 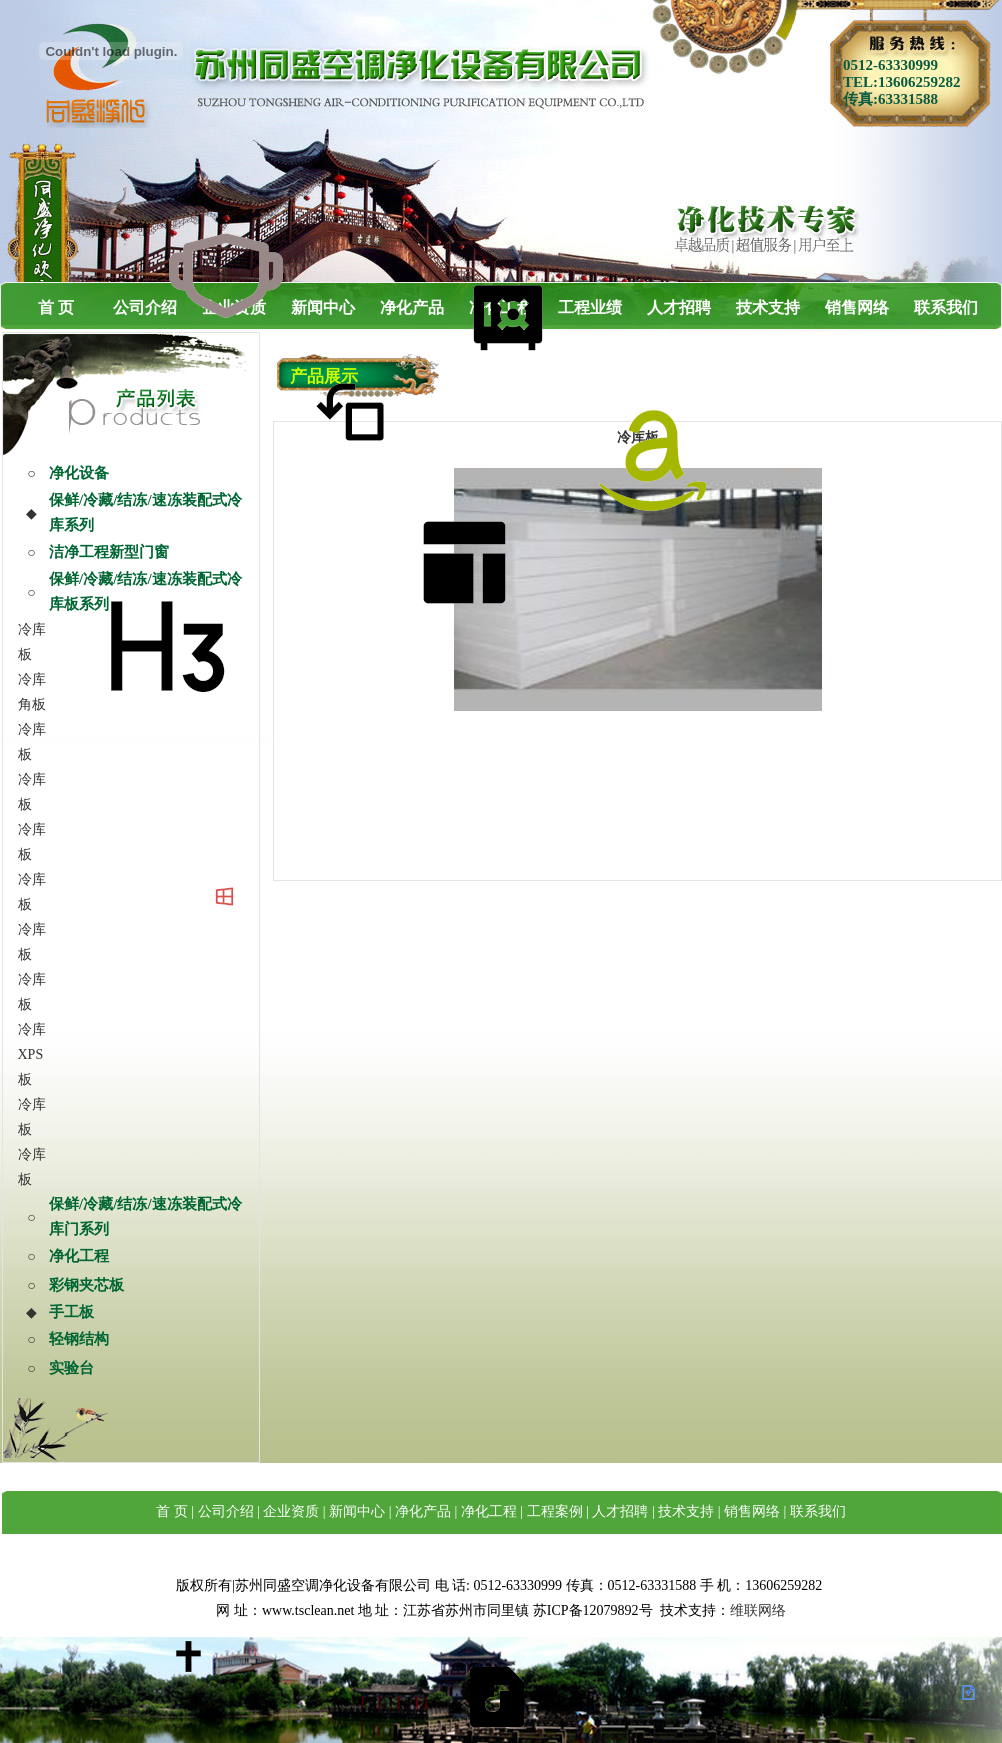 What do you see at coordinates (188, 1656) in the screenshot?
I see `christian cross symbol or religious content indicator` at bounding box center [188, 1656].